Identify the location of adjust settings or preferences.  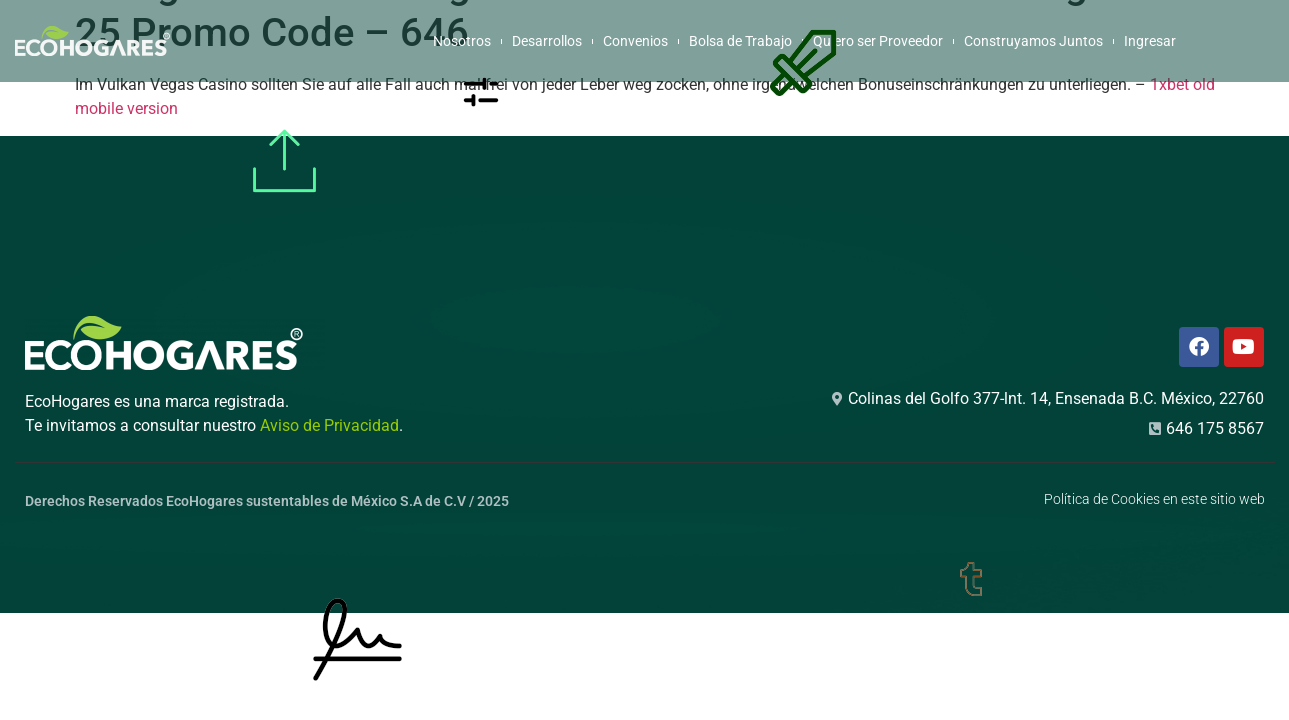
(481, 92).